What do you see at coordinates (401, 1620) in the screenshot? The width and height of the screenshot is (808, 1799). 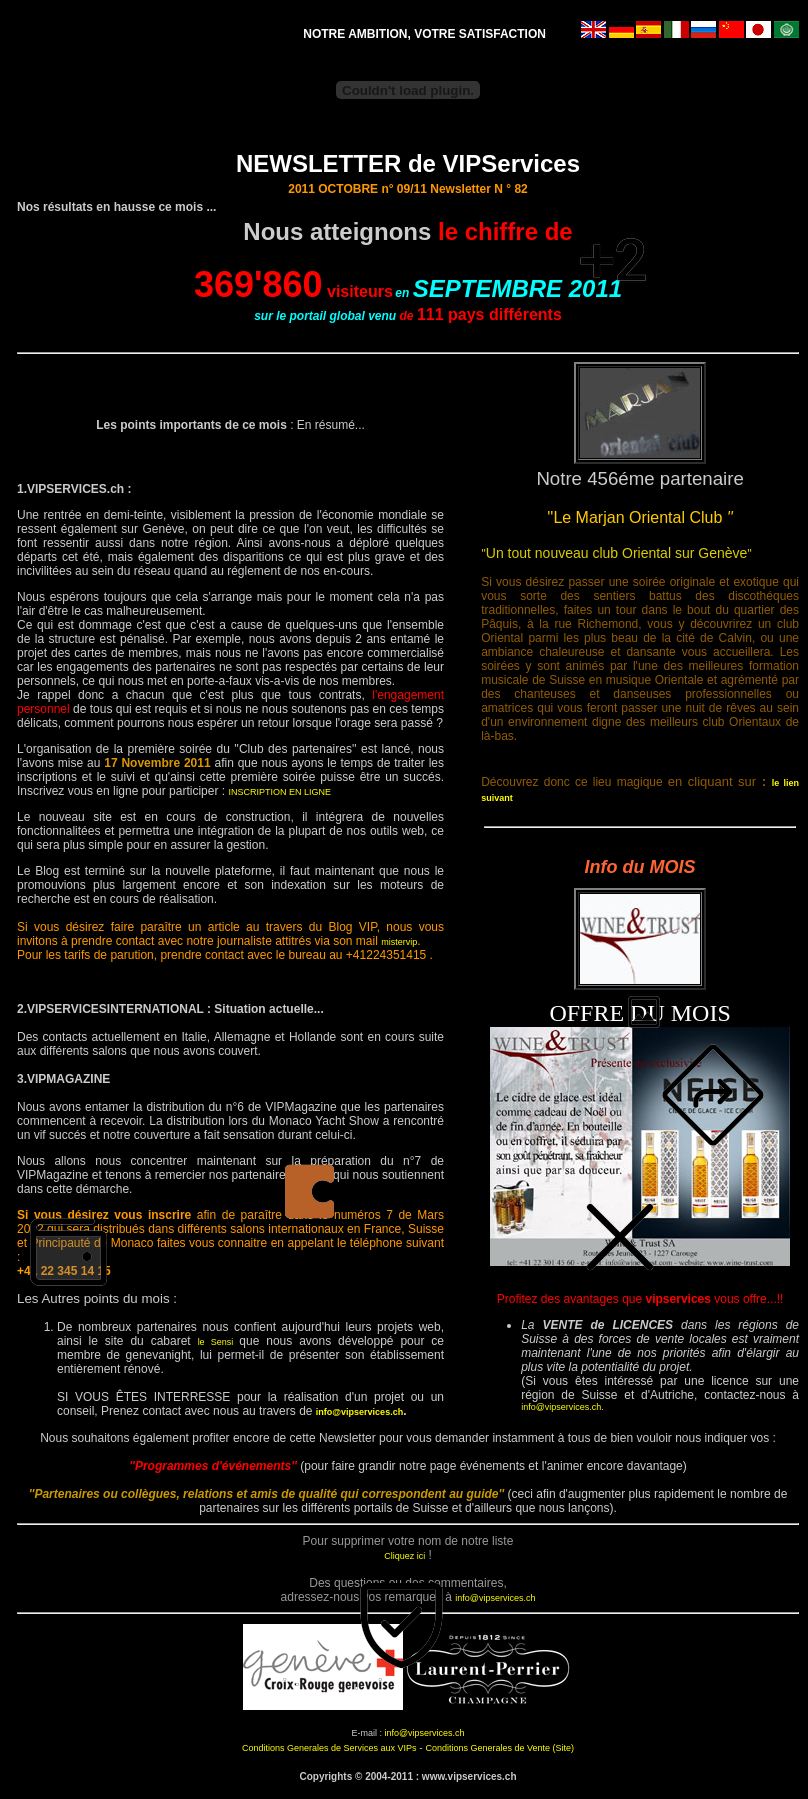 I see `indicates verified or secure status` at bounding box center [401, 1620].